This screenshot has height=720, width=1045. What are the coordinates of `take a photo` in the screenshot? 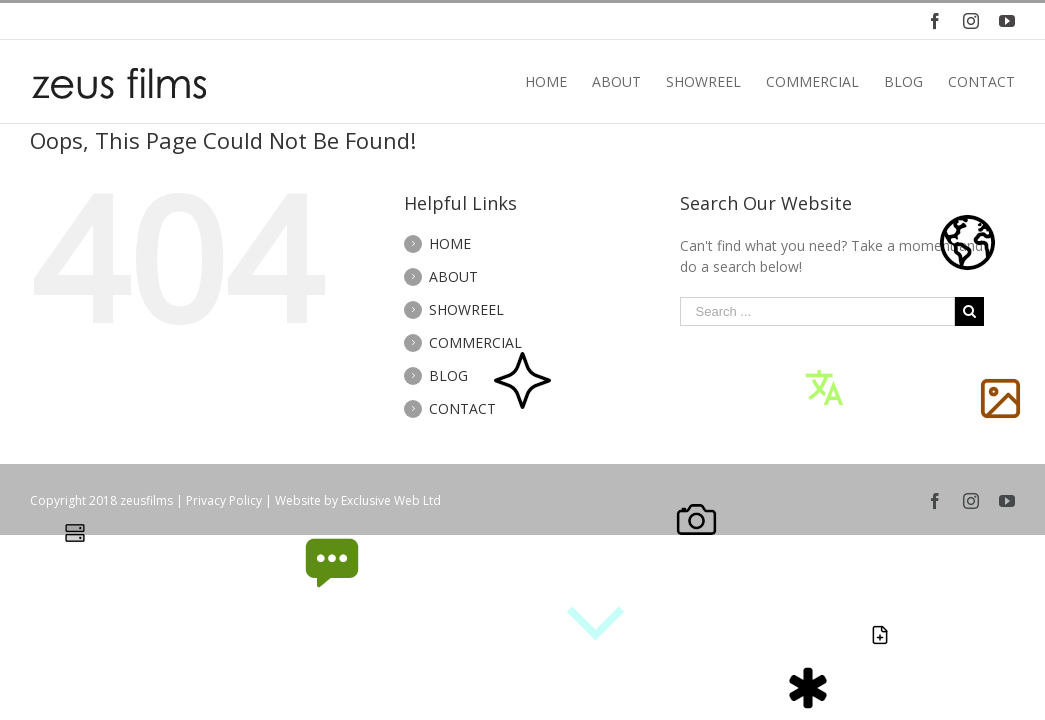 It's located at (696, 519).